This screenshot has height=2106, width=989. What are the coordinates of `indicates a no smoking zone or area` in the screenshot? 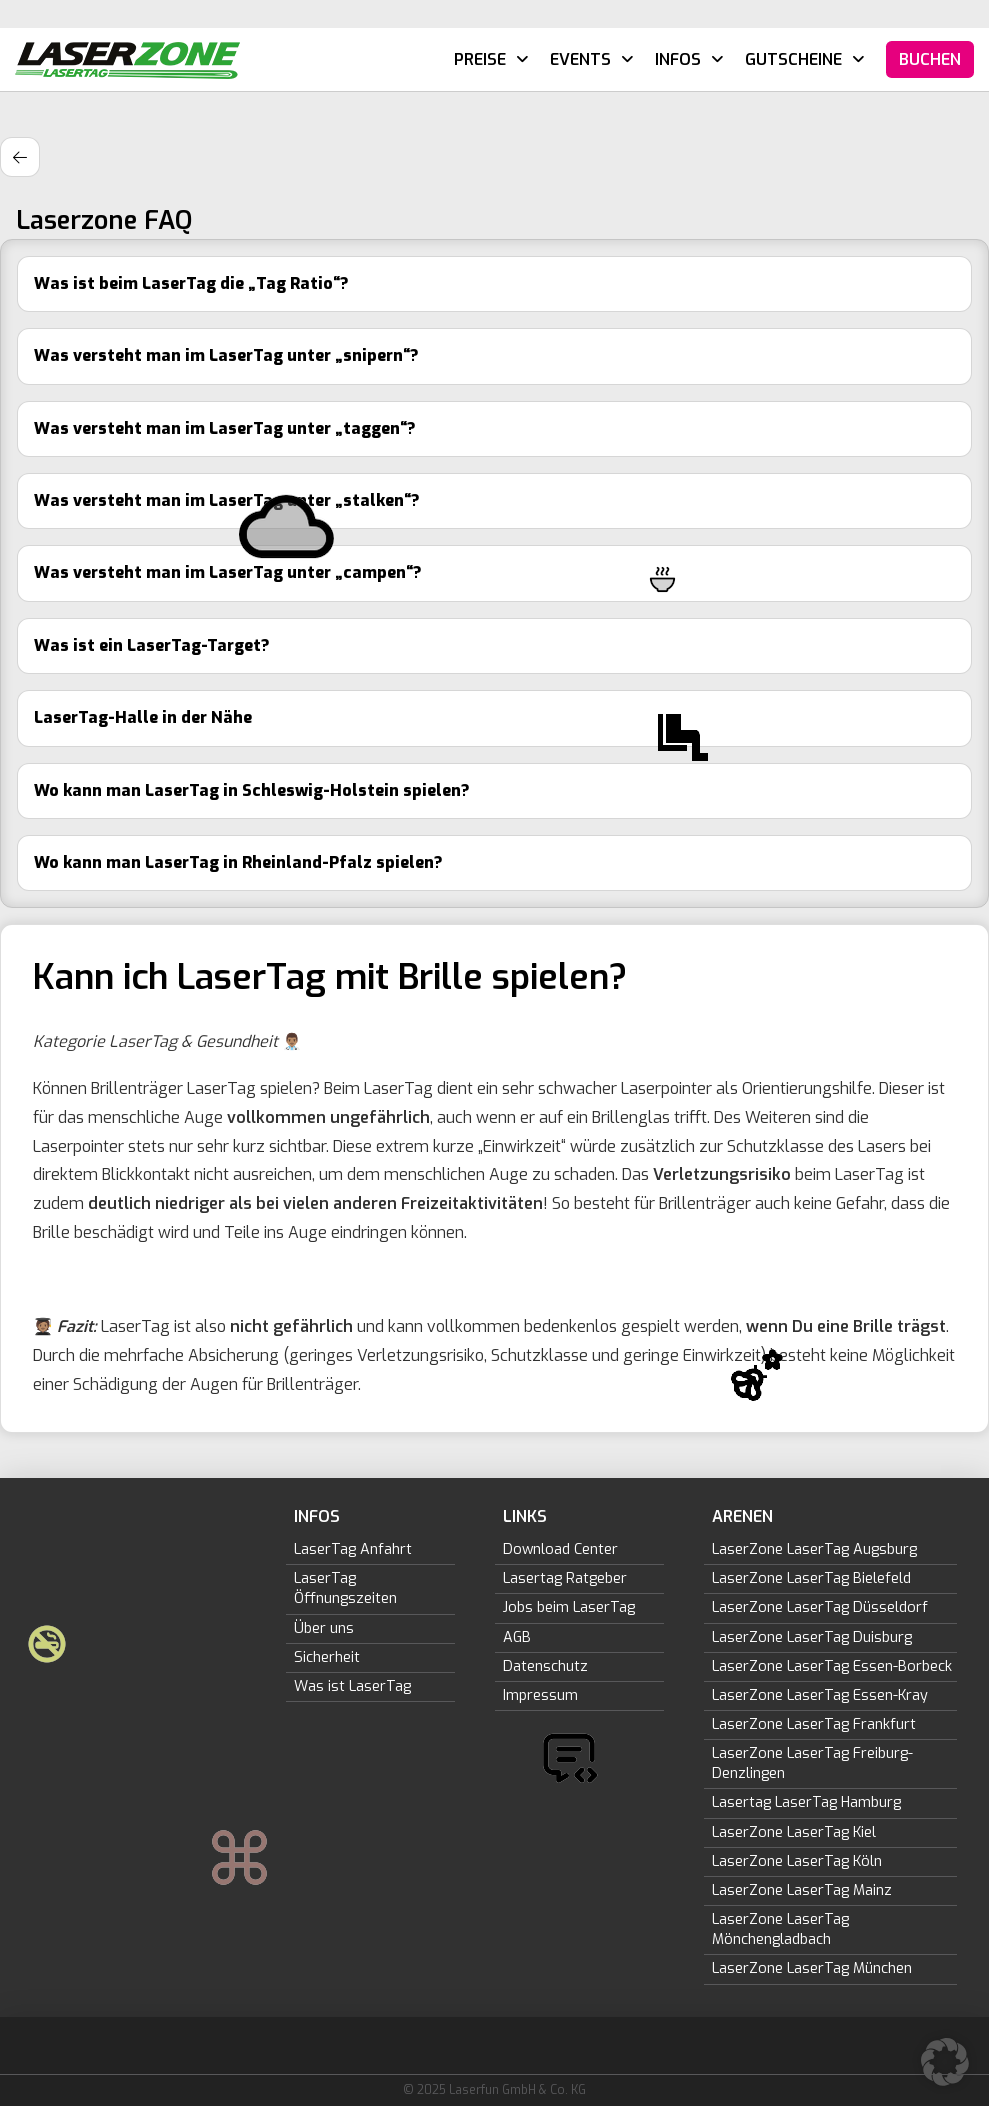 It's located at (47, 1644).